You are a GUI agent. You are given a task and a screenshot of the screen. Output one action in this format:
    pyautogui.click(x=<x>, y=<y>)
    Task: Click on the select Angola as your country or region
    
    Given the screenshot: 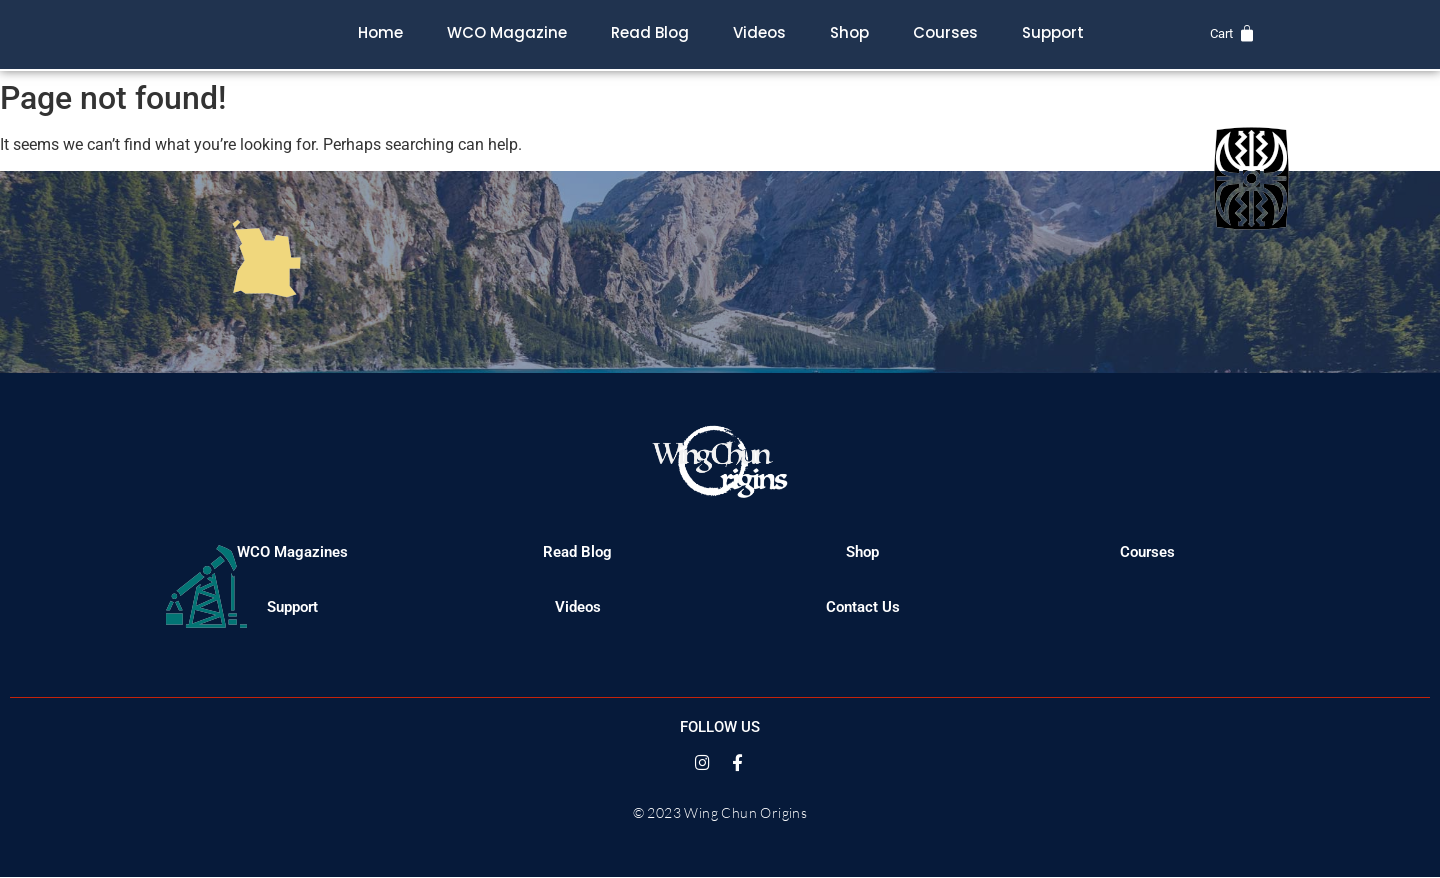 What is the action you would take?
    pyautogui.click(x=266, y=258)
    